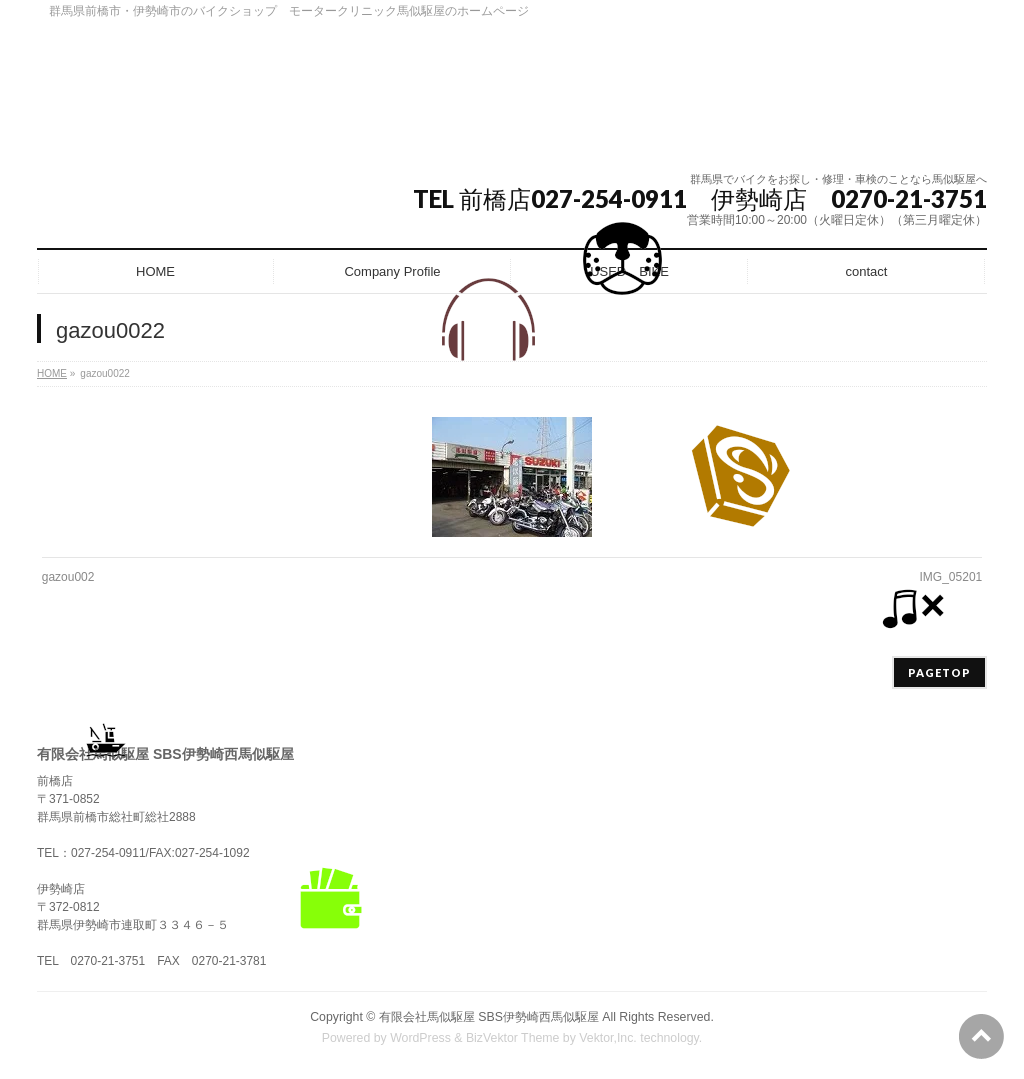  What do you see at coordinates (106, 739) in the screenshot?
I see `access fishing or maritime activities` at bounding box center [106, 739].